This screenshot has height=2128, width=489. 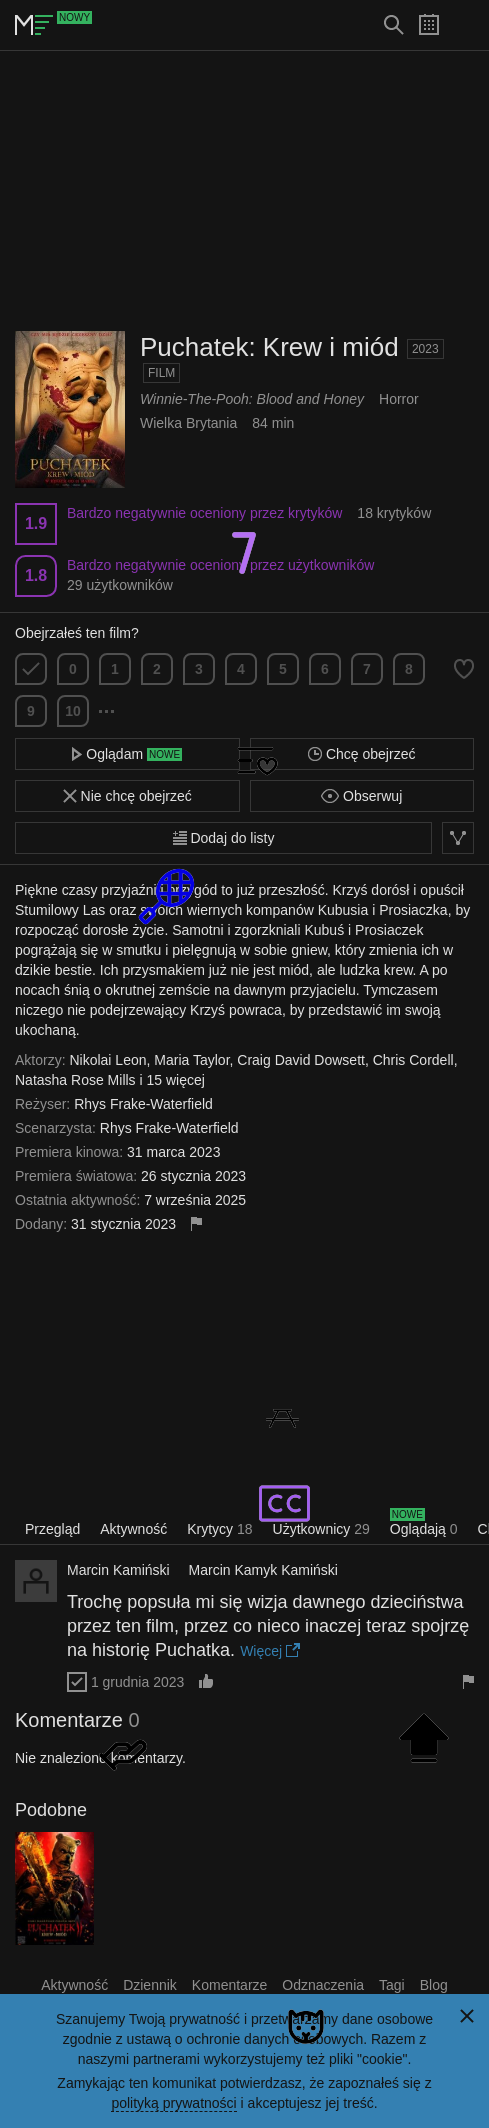 I want to click on view your favorites list, so click(x=255, y=760).